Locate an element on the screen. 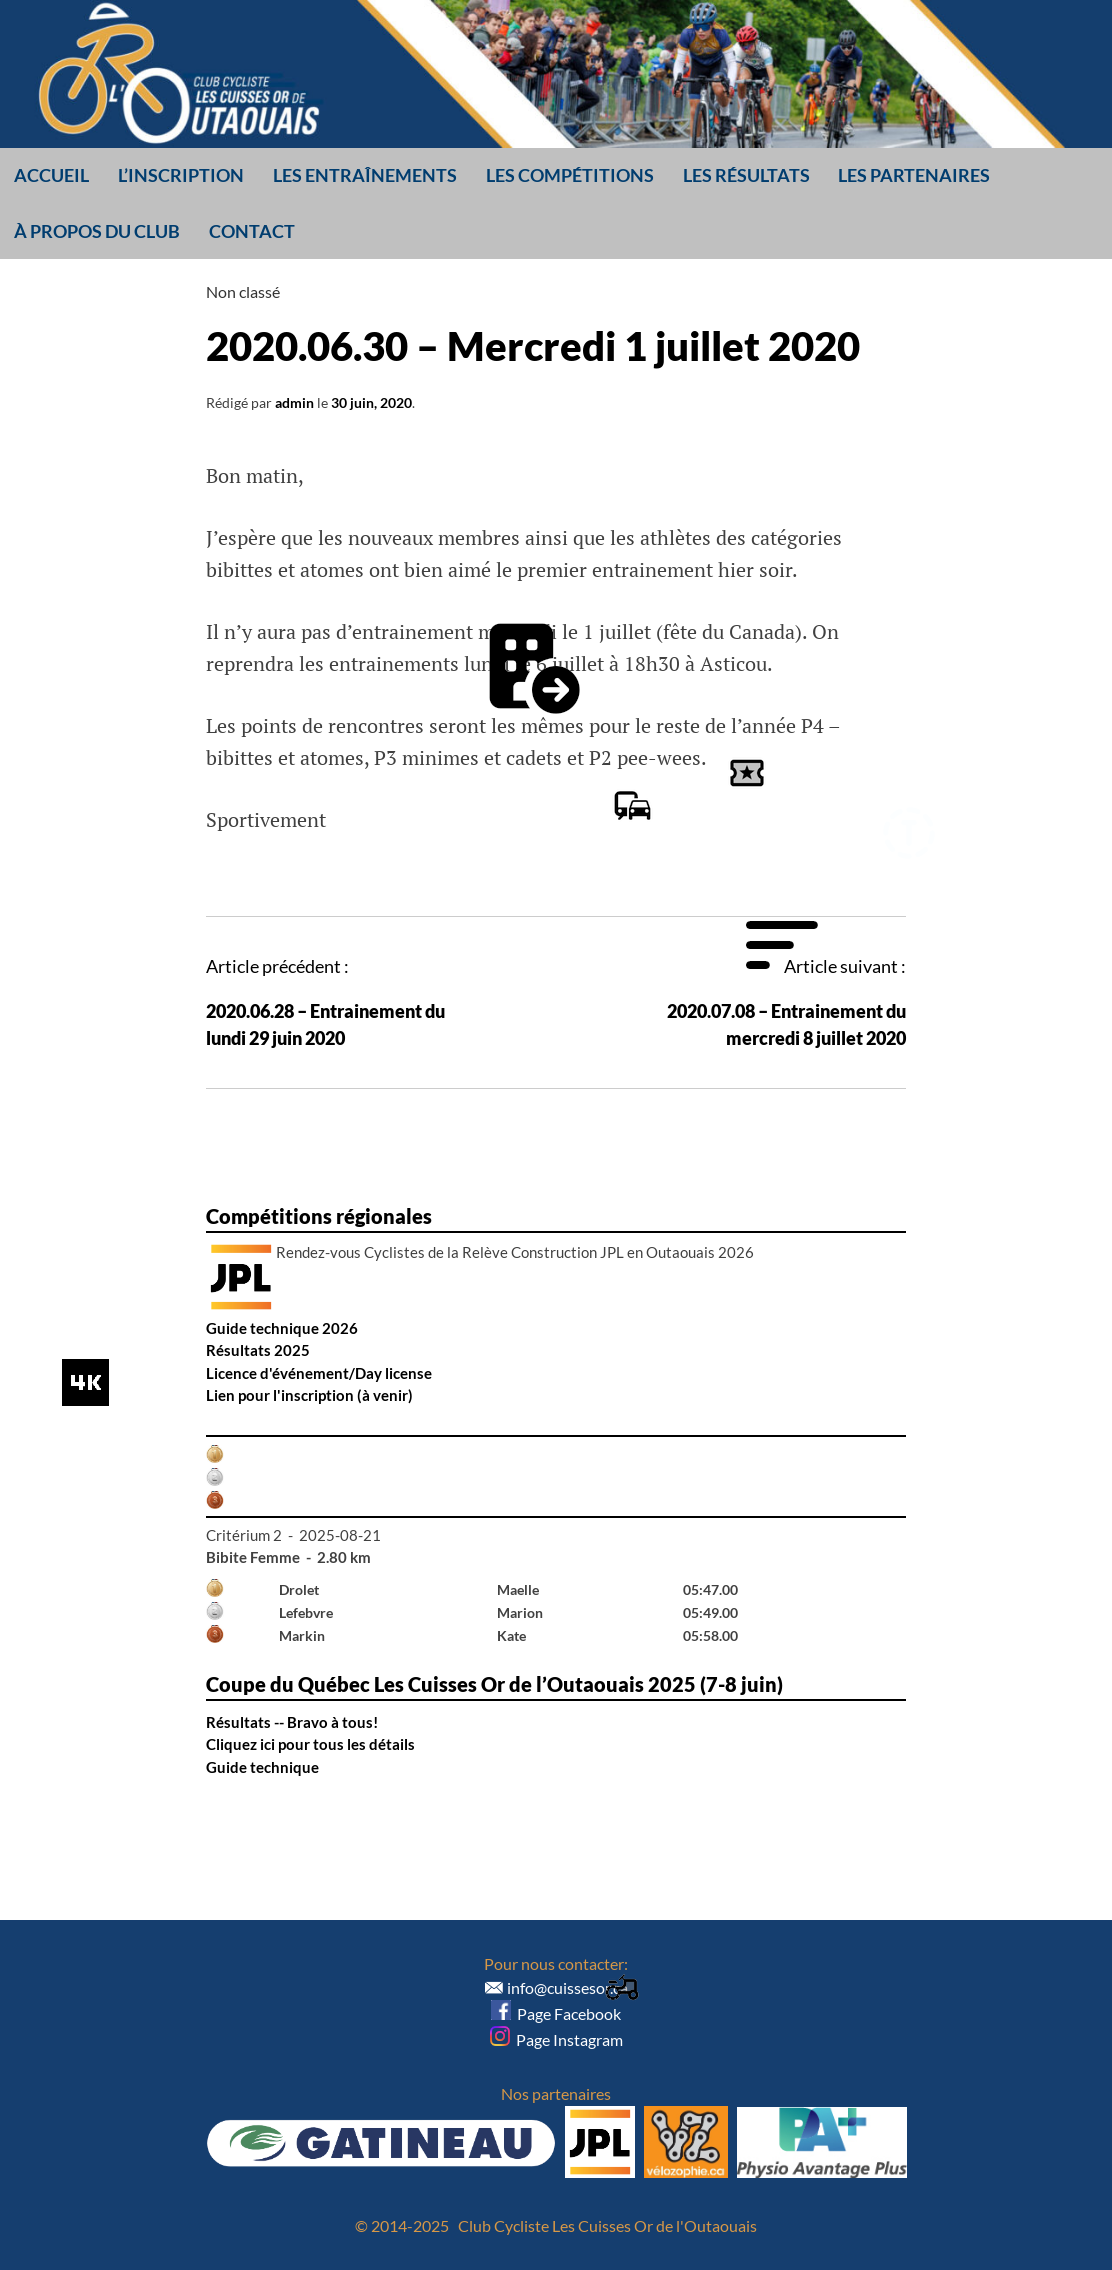 The width and height of the screenshot is (1112, 2270). indicates 4K resolution video quality is located at coordinates (85, 1382).